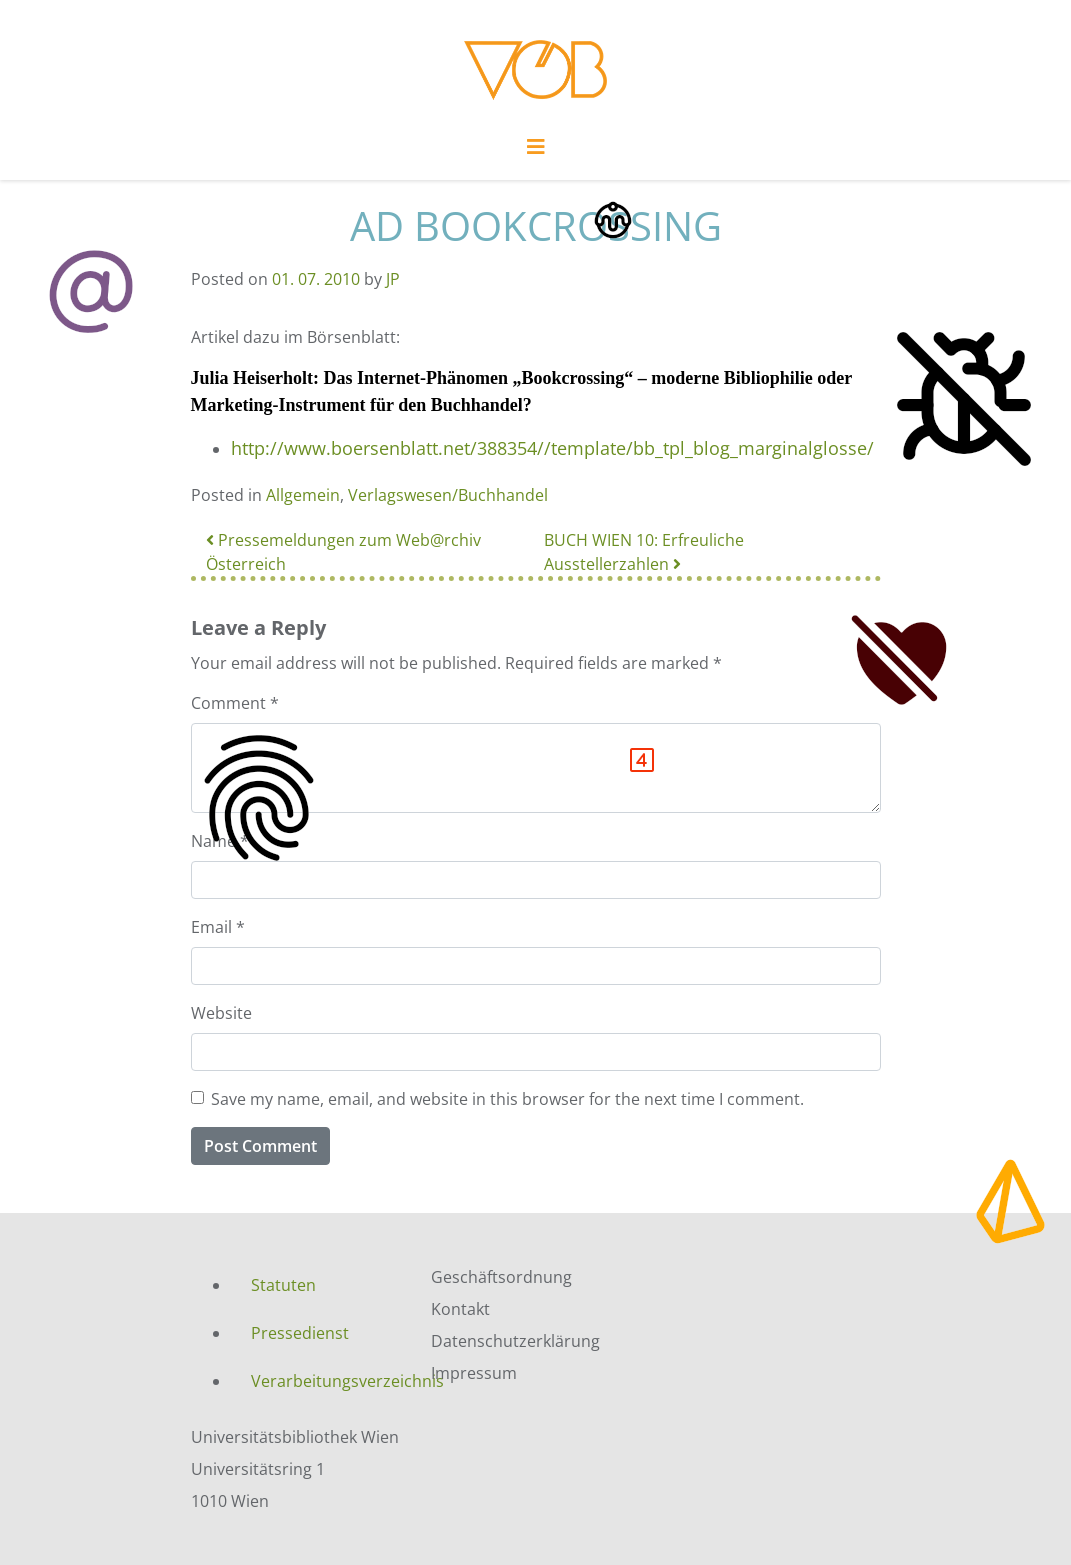 The width and height of the screenshot is (1071, 1565). I want to click on authenticate with fingerprint, so click(259, 798).